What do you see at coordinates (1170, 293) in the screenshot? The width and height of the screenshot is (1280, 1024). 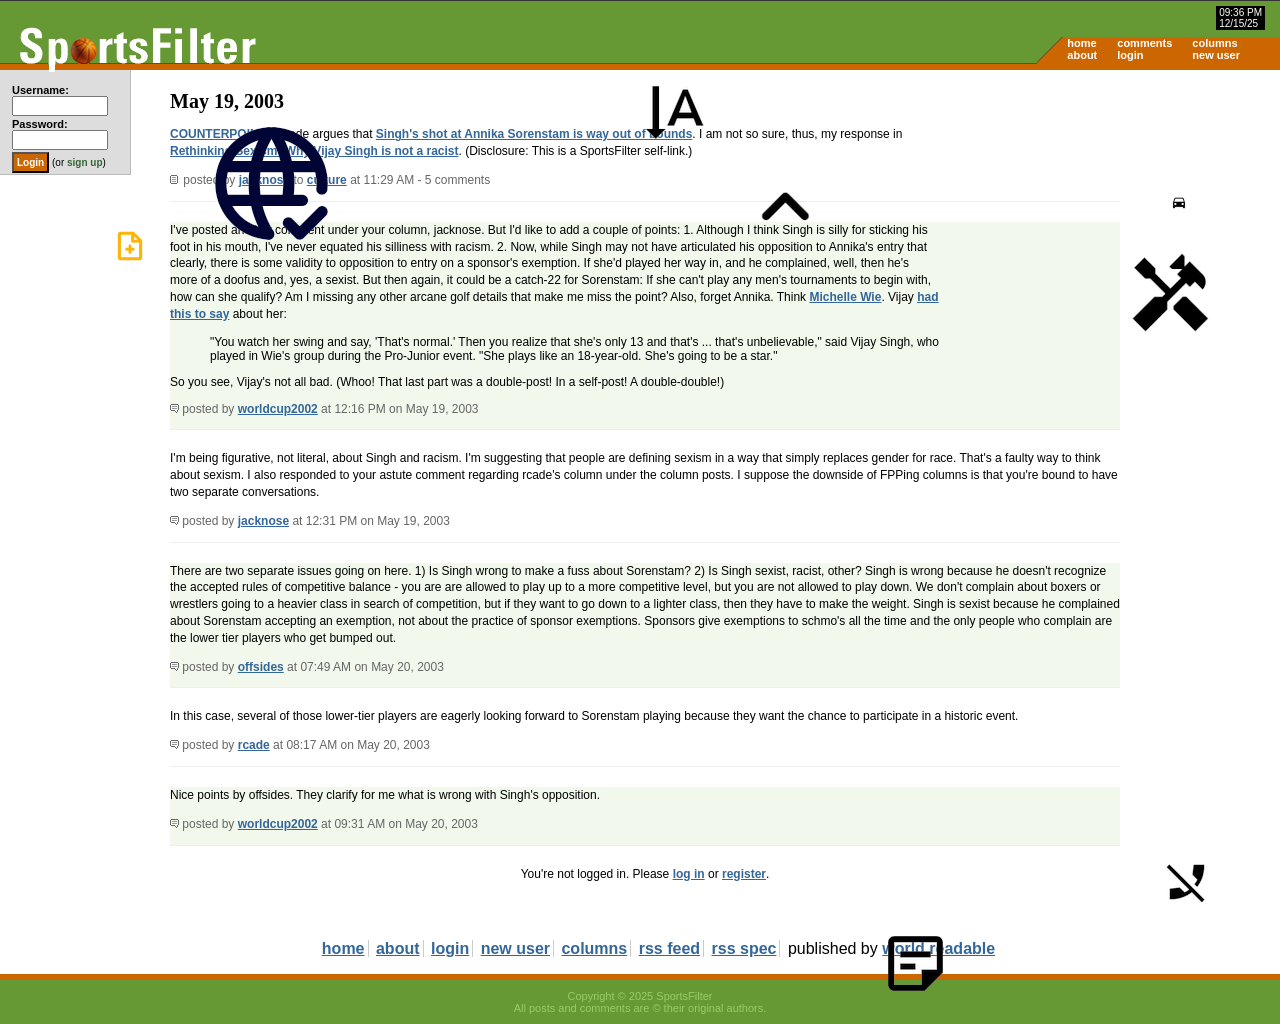 I see `access tools and settings` at bounding box center [1170, 293].